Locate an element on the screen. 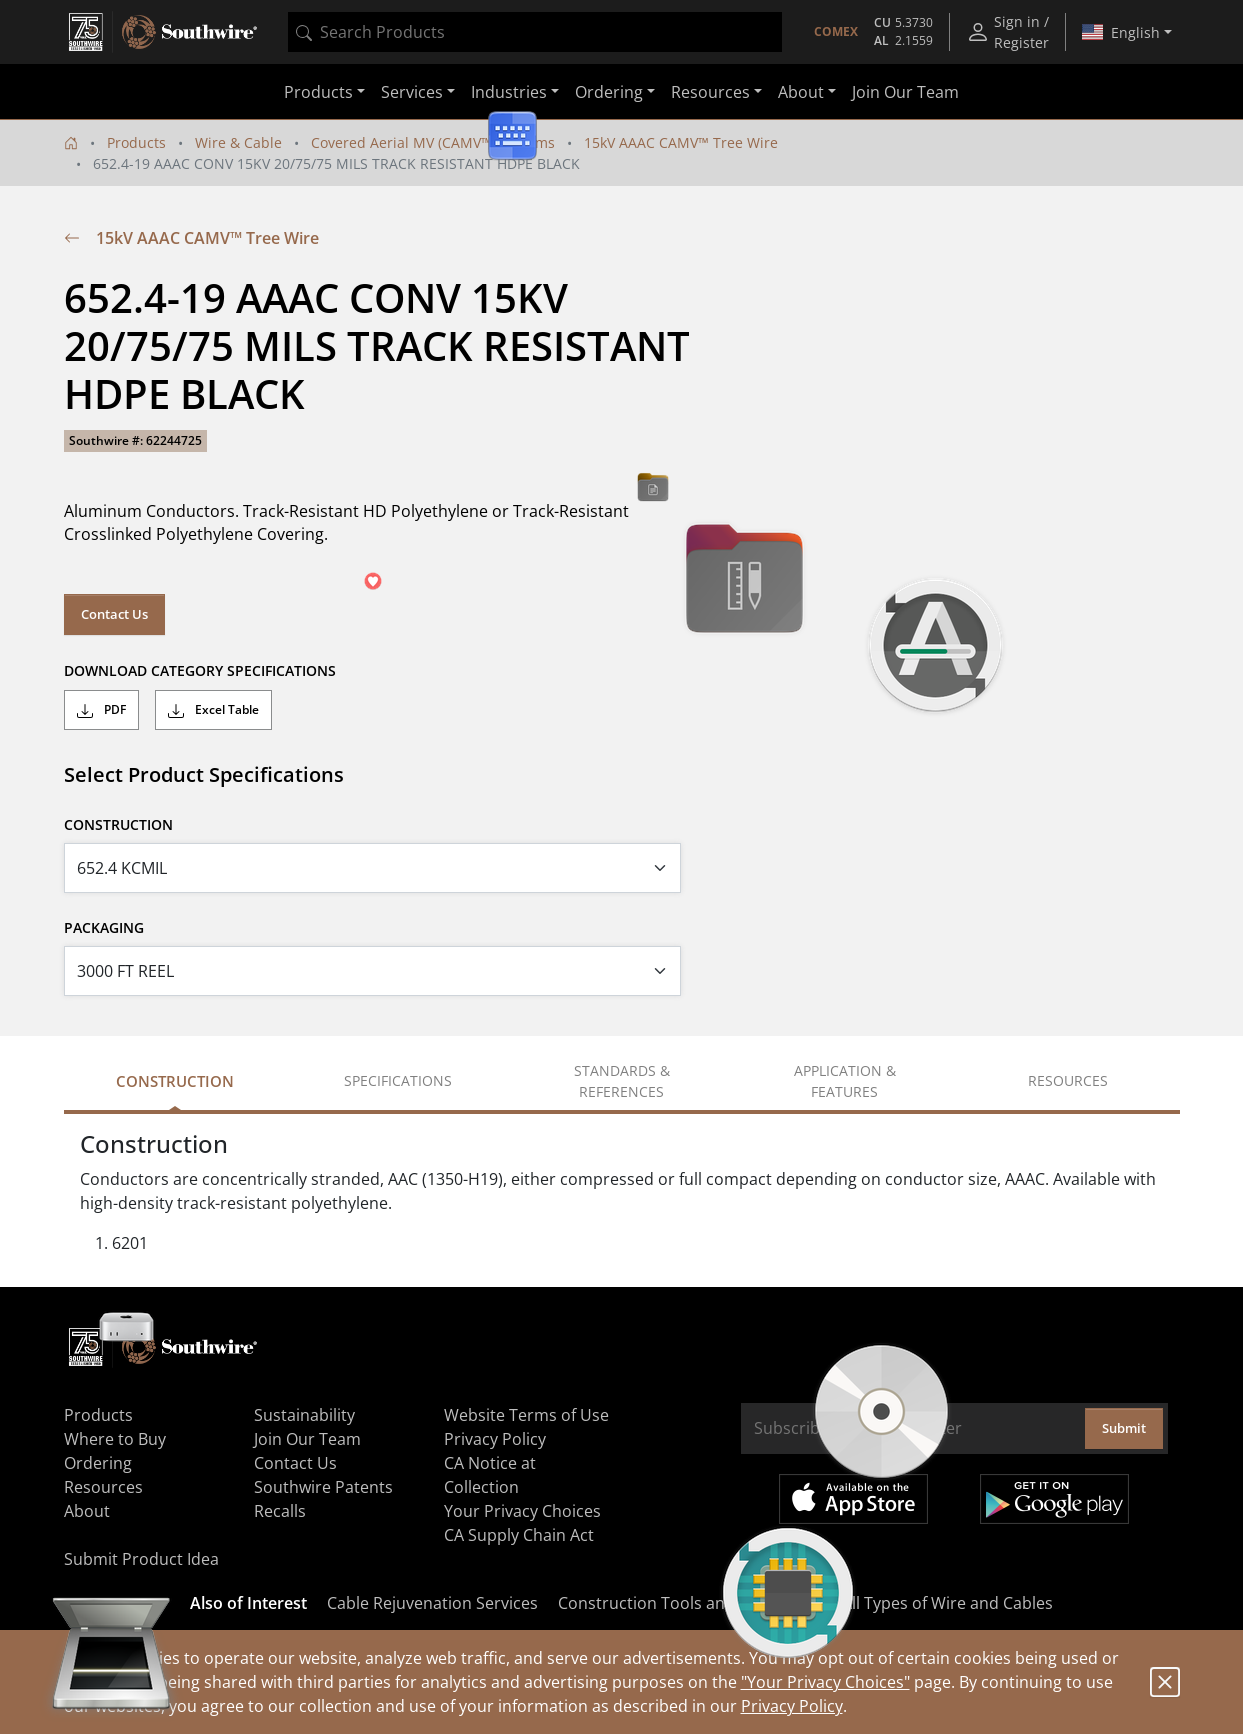 The height and width of the screenshot is (1734, 1243). access firmware update settings is located at coordinates (788, 1593).